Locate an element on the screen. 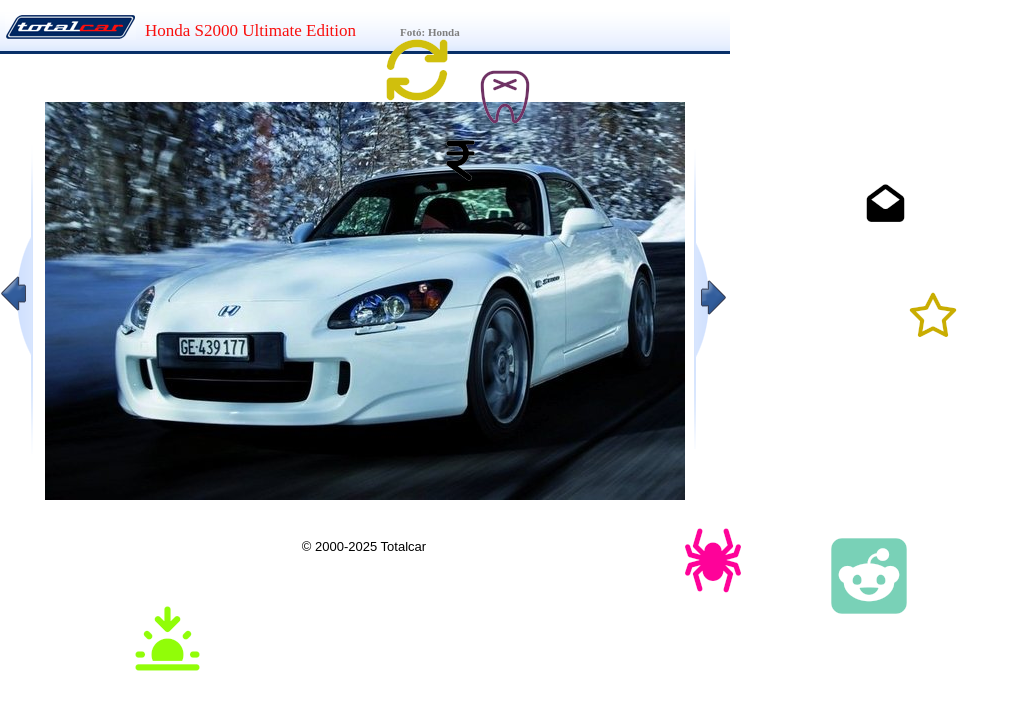 The width and height of the screenshot is (1024, 720). add item to favorites is located at coordinates (933, 317).